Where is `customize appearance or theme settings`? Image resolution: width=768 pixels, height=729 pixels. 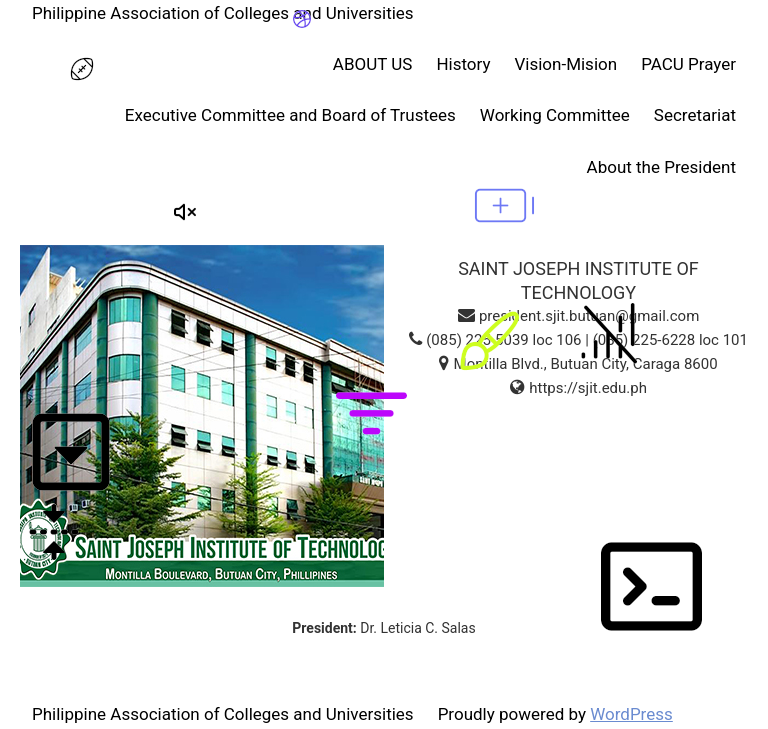 customize appearance or theme settings is located at coordinates (489, 340).